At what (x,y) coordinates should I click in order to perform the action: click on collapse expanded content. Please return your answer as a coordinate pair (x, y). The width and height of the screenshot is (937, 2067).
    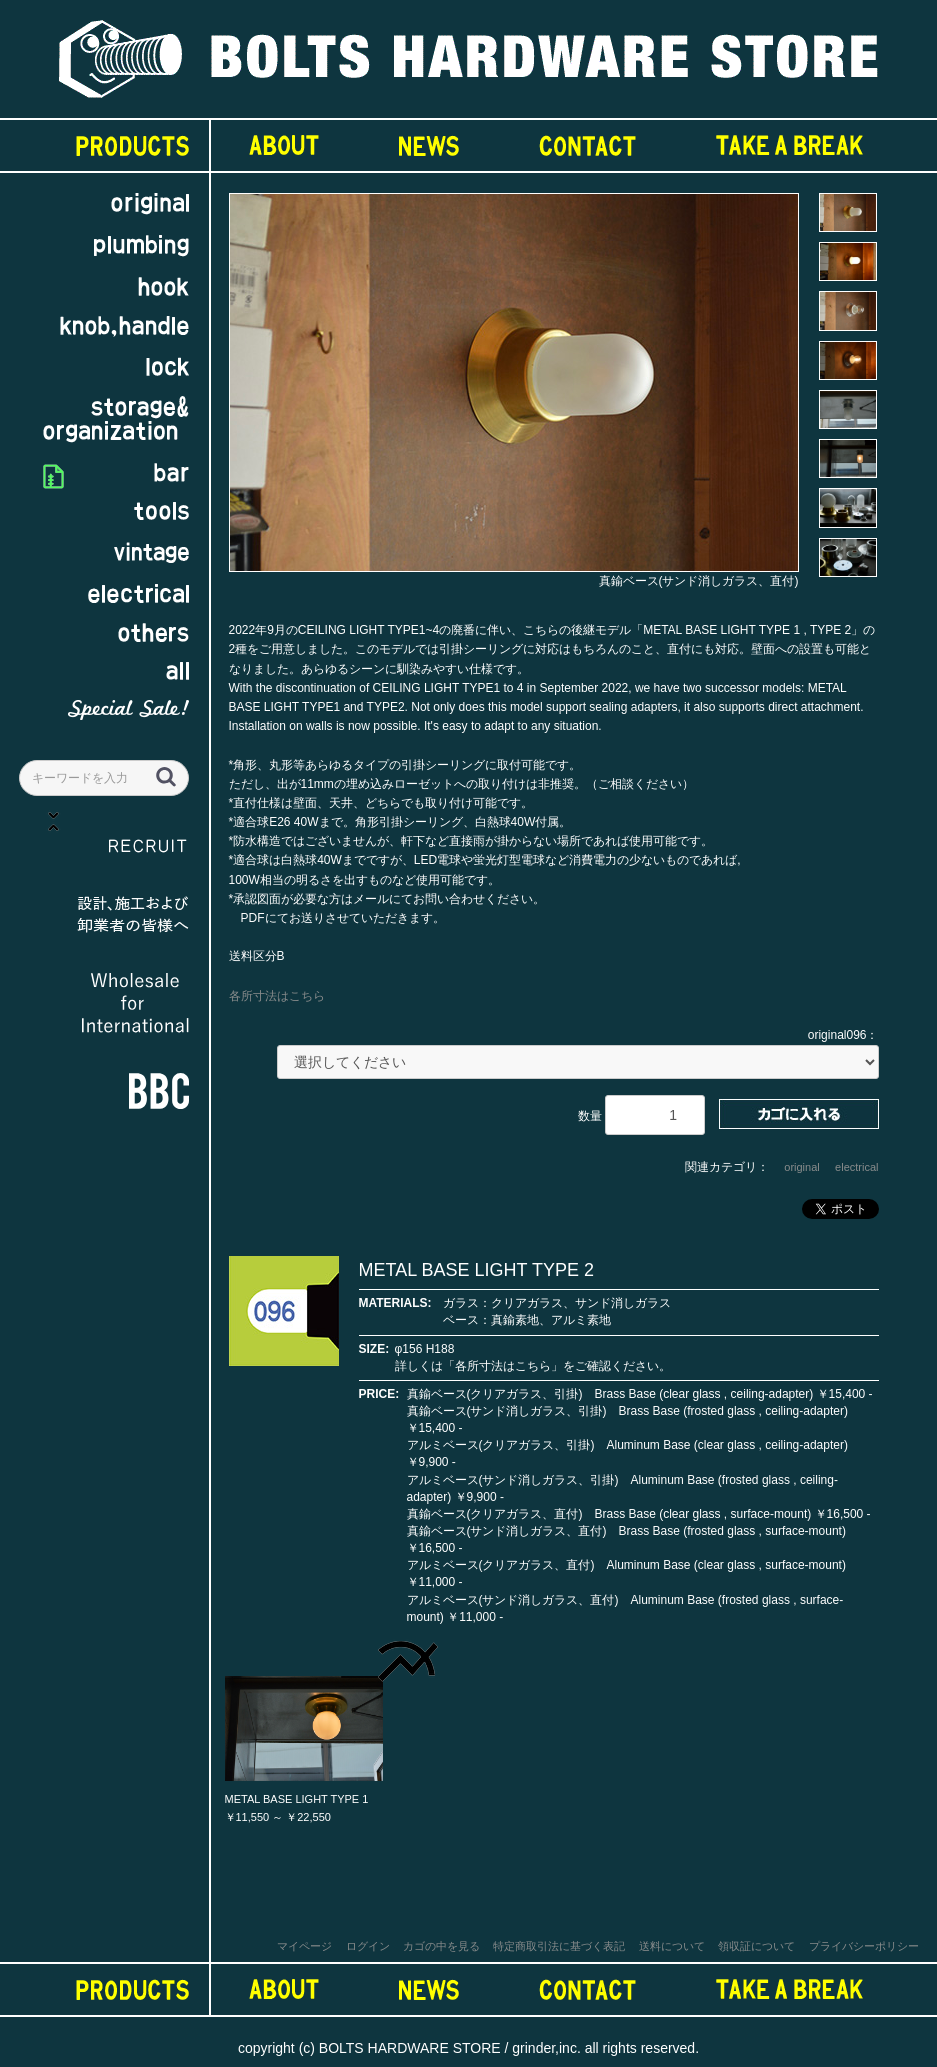
    Looking at the image, I should click on (53, 821).